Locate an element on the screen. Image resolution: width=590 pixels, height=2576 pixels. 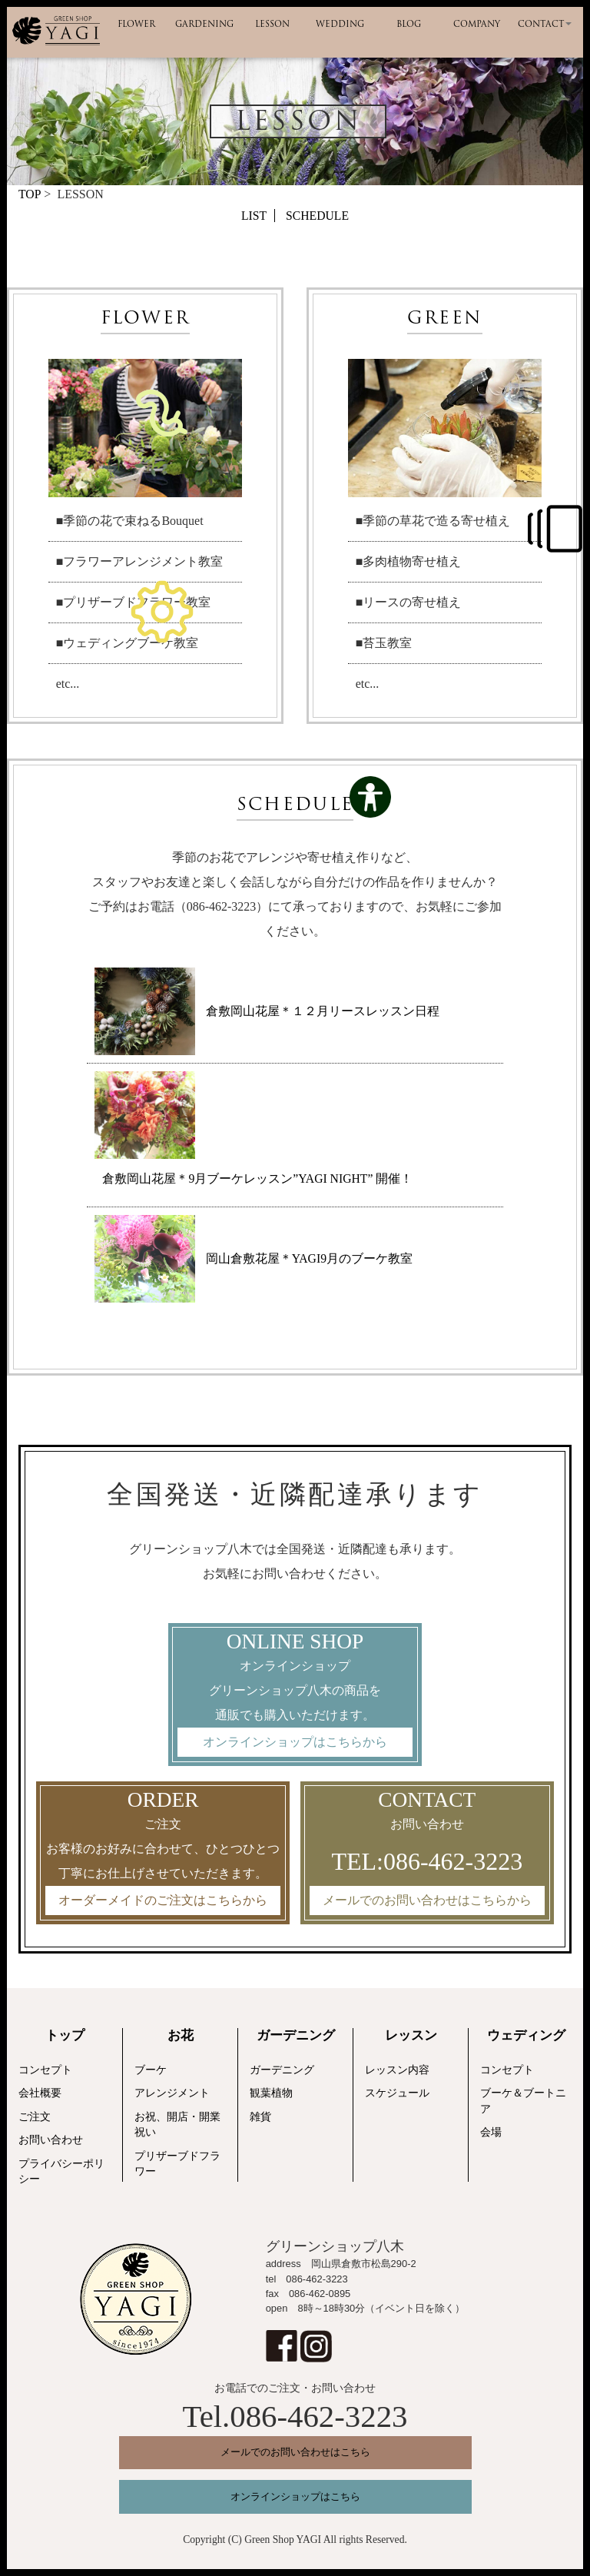
indicates pest or malware detection is located at coordinates (161, 413).